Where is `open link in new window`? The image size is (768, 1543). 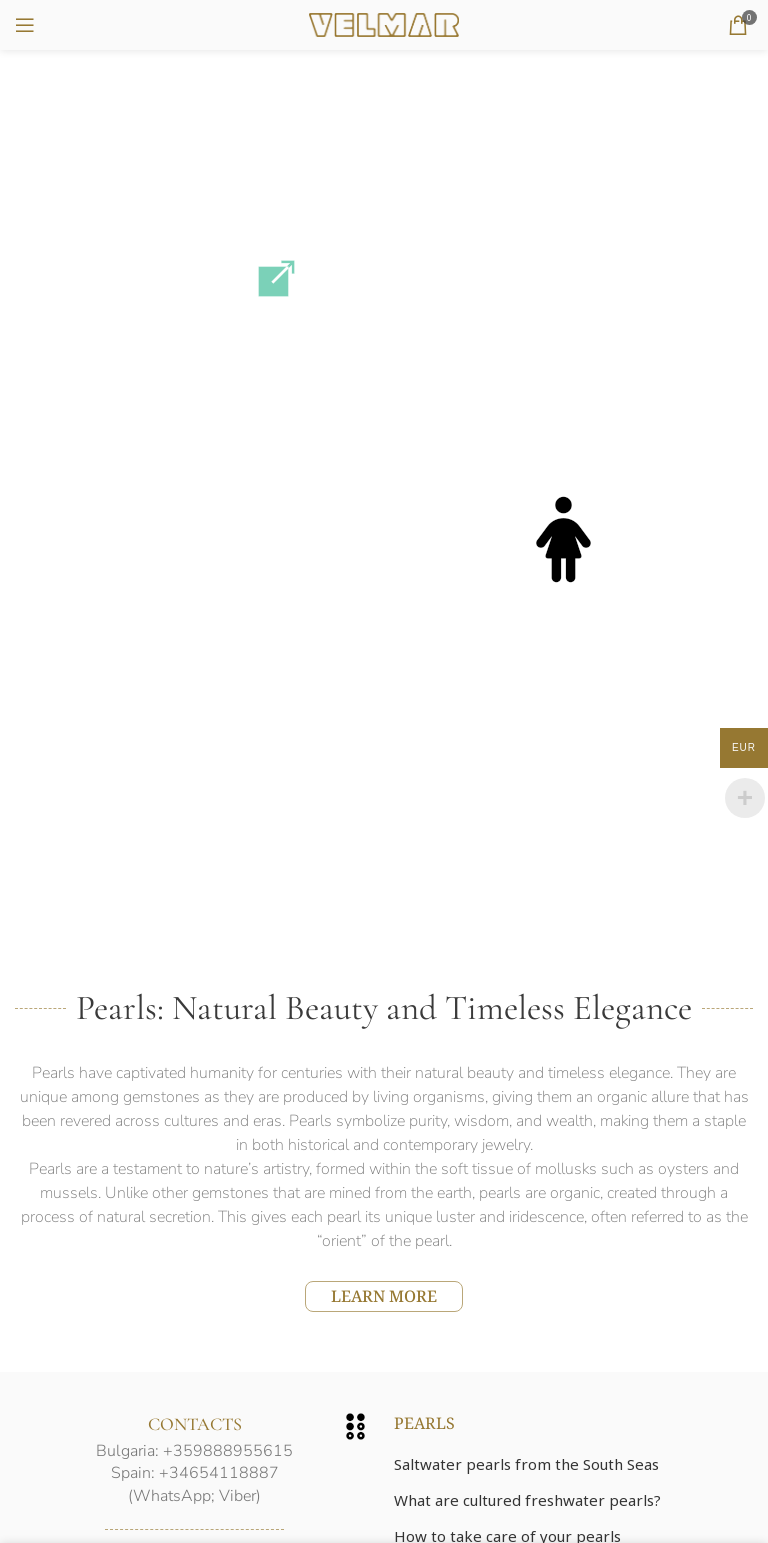
open link in new window is located at coordinates (276, 278).